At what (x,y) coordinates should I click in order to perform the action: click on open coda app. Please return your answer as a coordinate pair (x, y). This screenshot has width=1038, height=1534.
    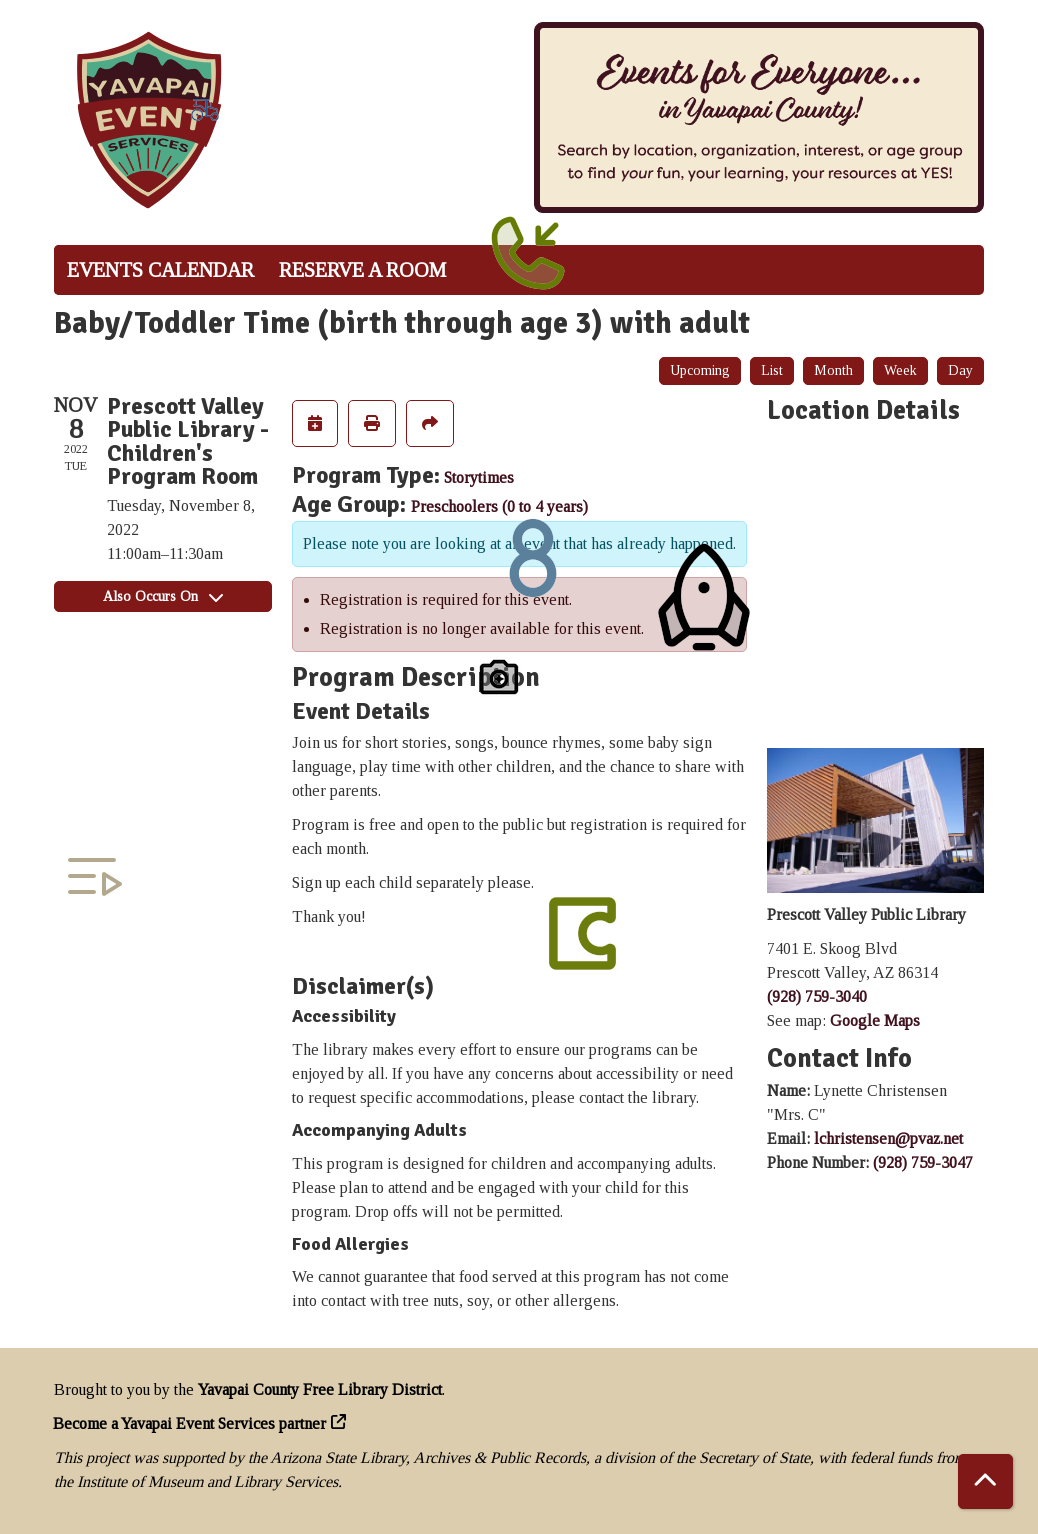
    Looking at the image, I should click on (582, 933).